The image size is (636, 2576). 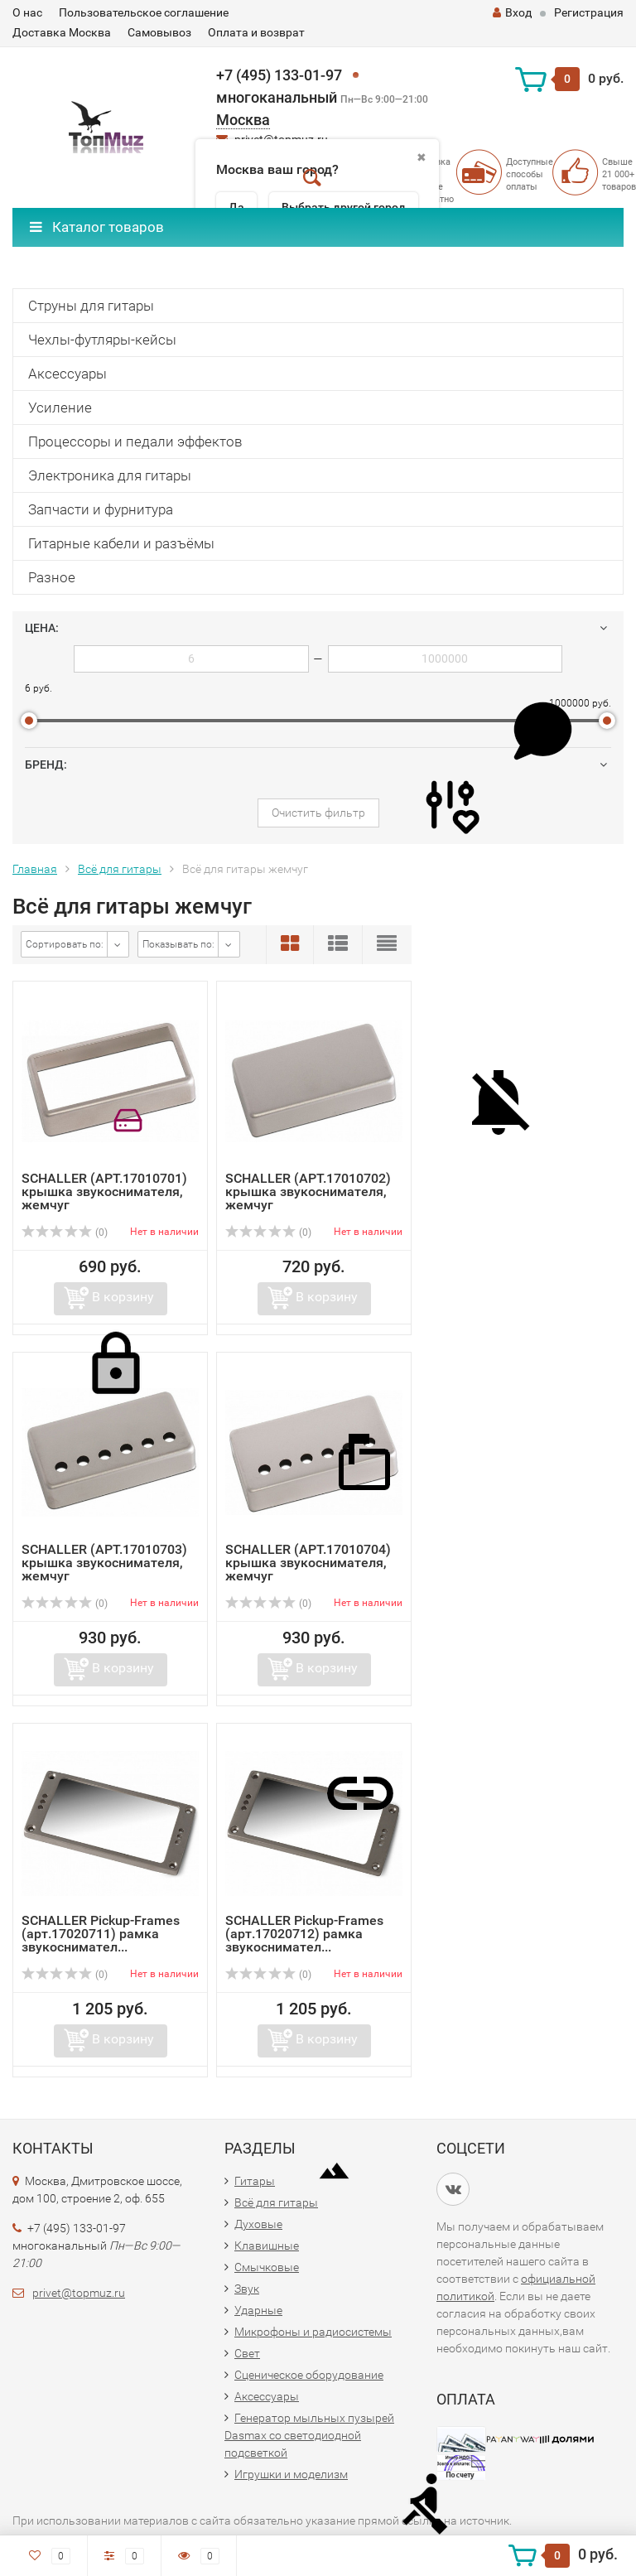 What do you see at coordinates (542, 731) in the screenshot?
I see `open comments section` at bounding box center [542, 731].